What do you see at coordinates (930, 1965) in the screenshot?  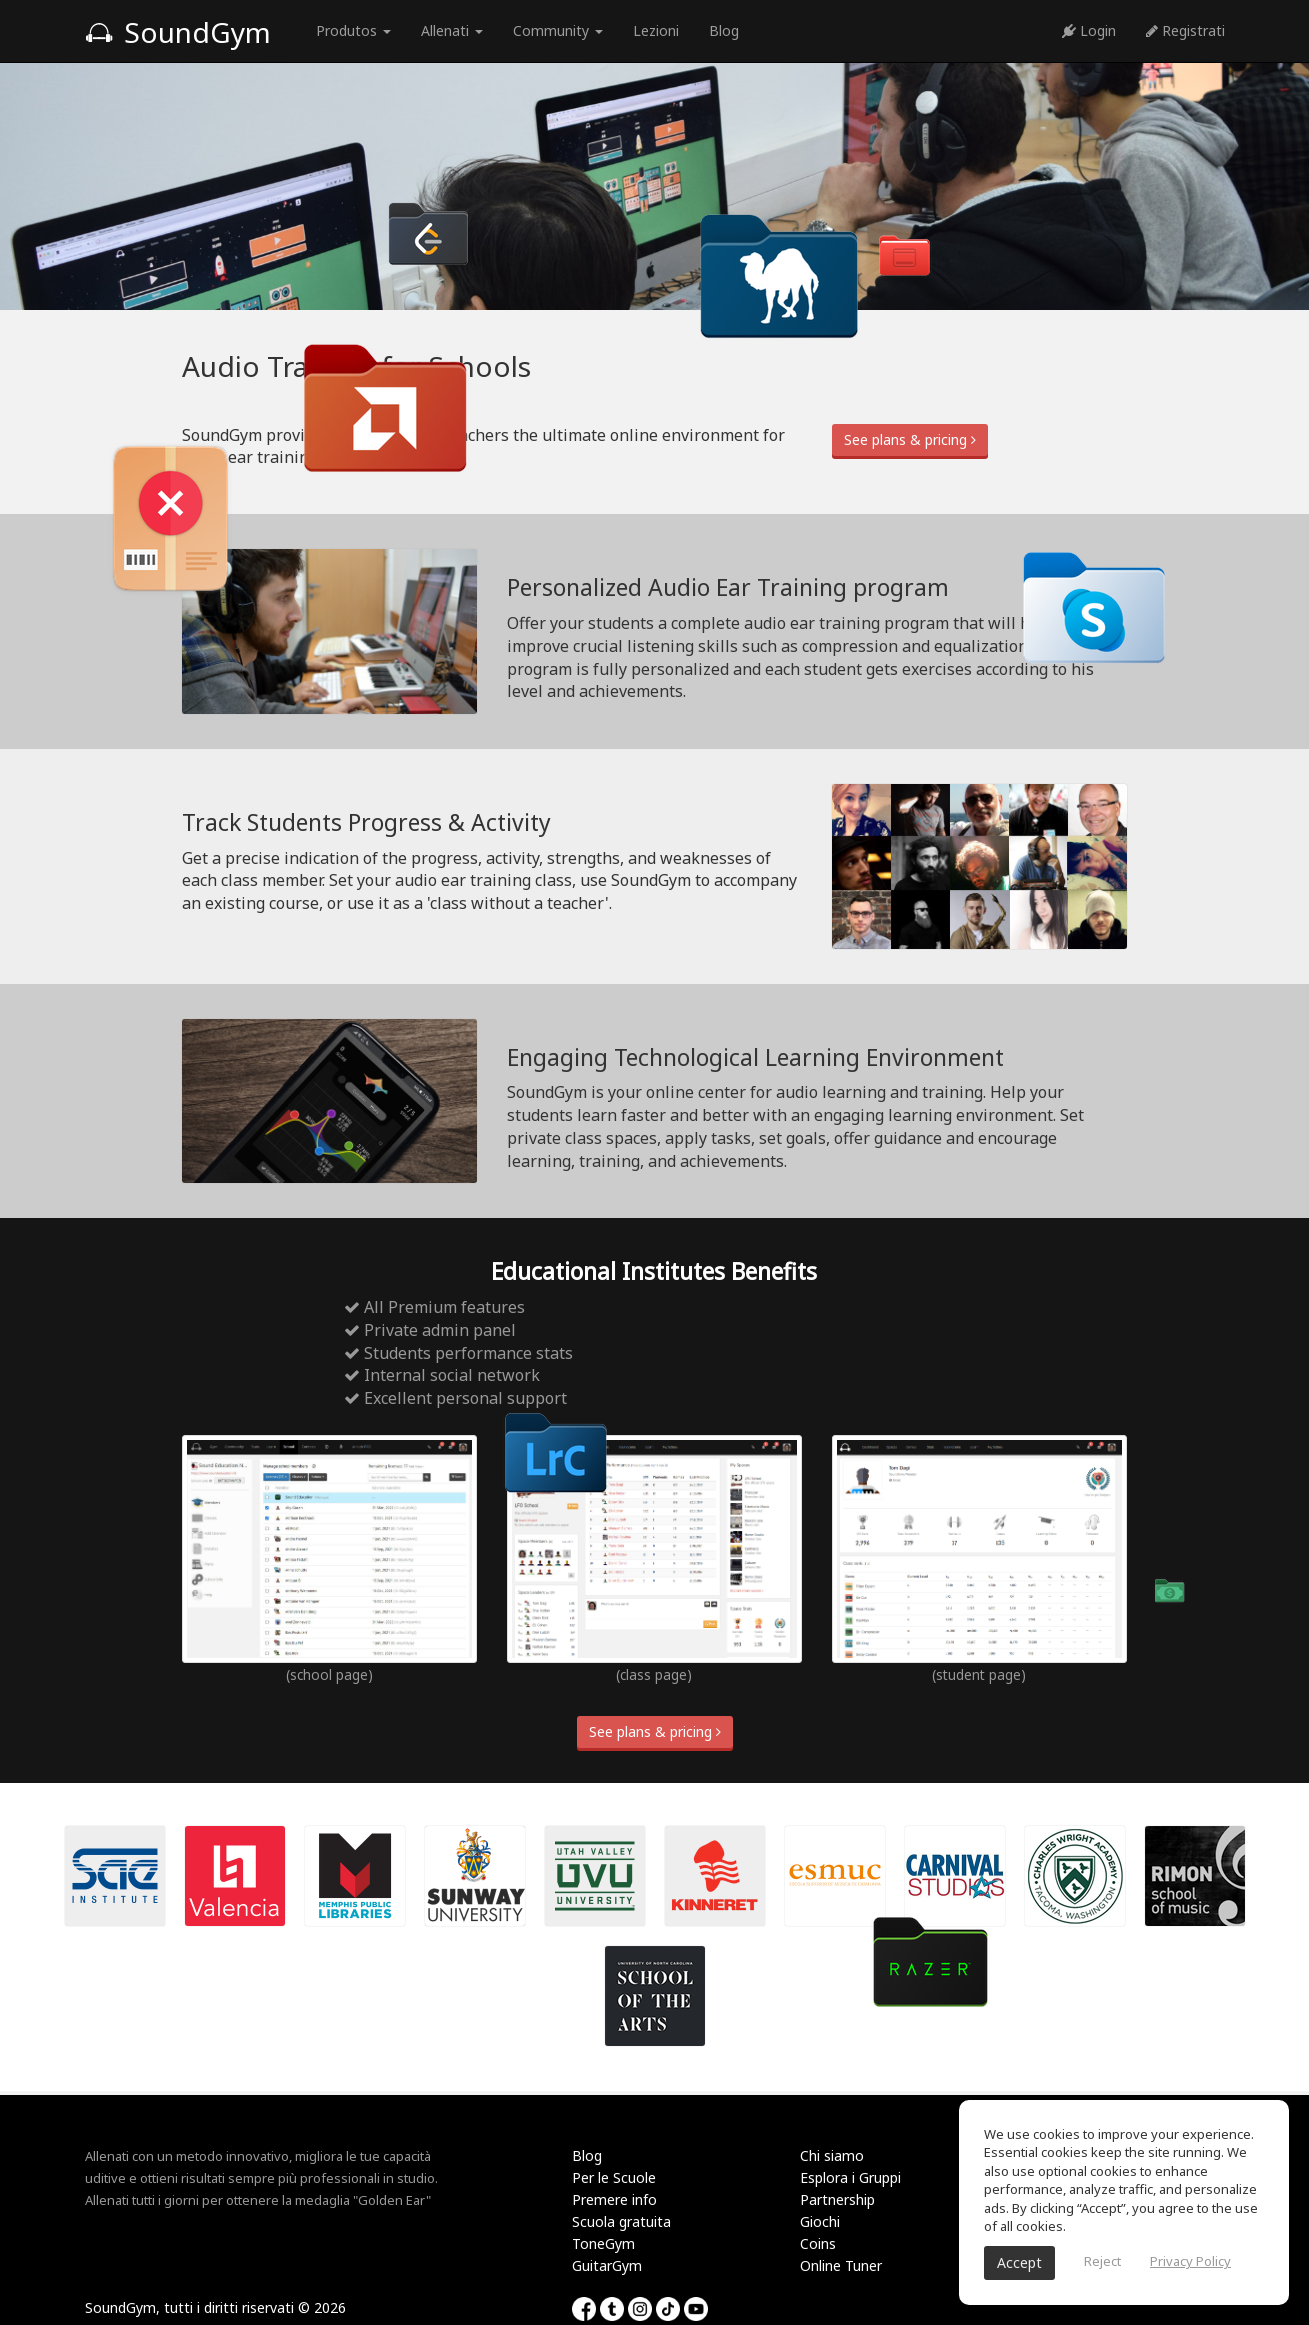 I see `folder for razer software or game files` at bounding box center [930, 1965].